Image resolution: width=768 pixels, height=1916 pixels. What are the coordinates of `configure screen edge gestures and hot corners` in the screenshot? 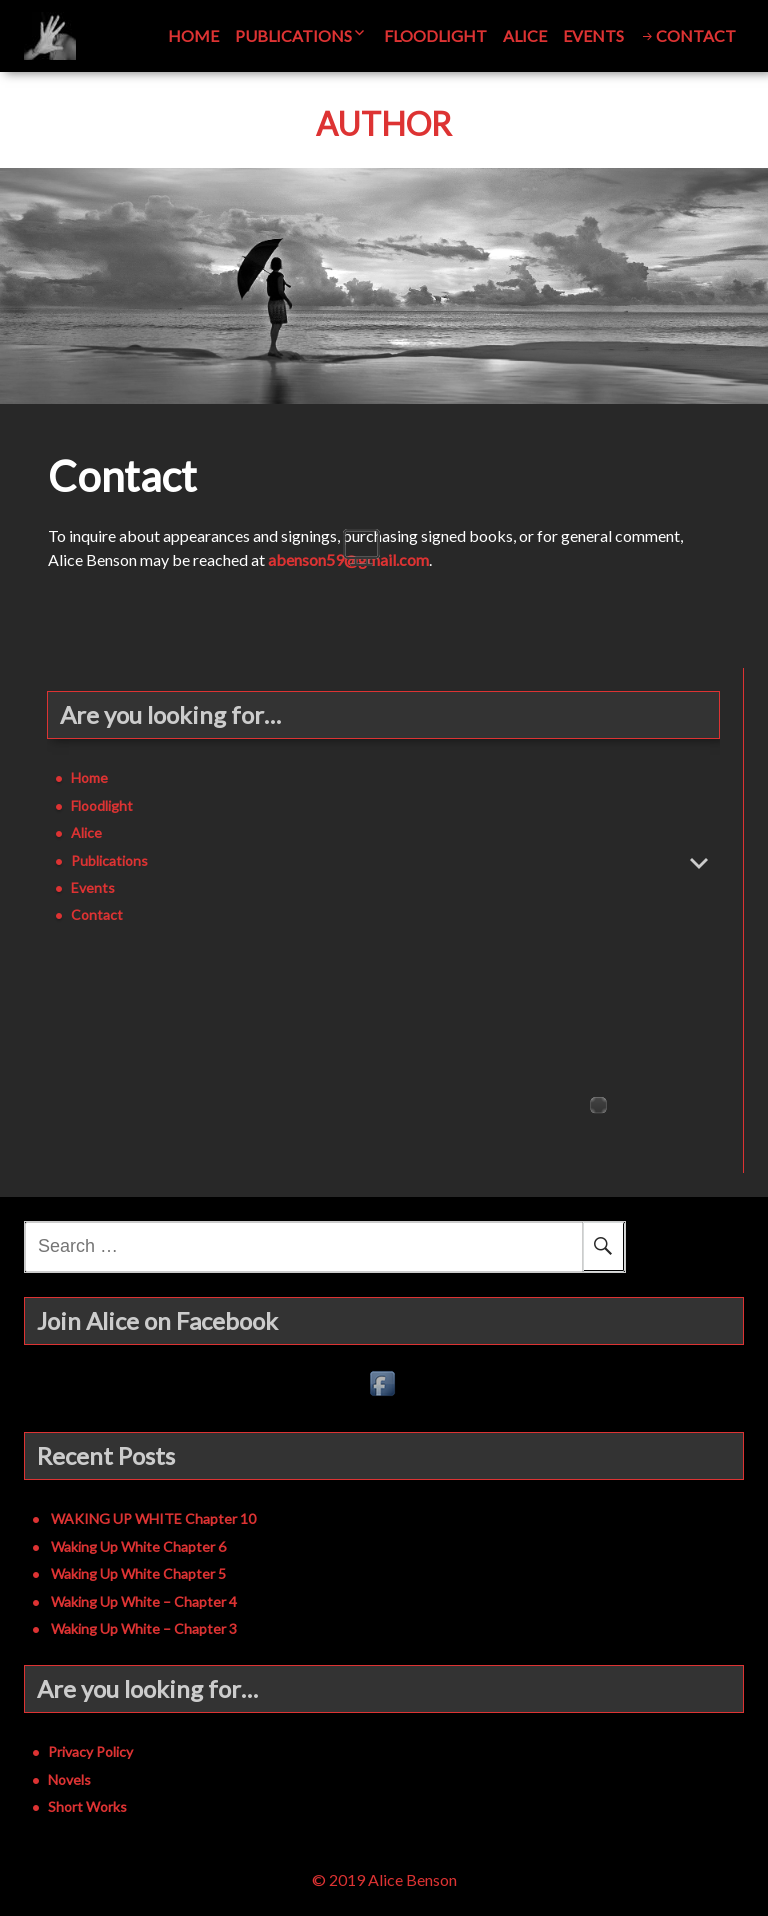 It's located at (598, 1105).